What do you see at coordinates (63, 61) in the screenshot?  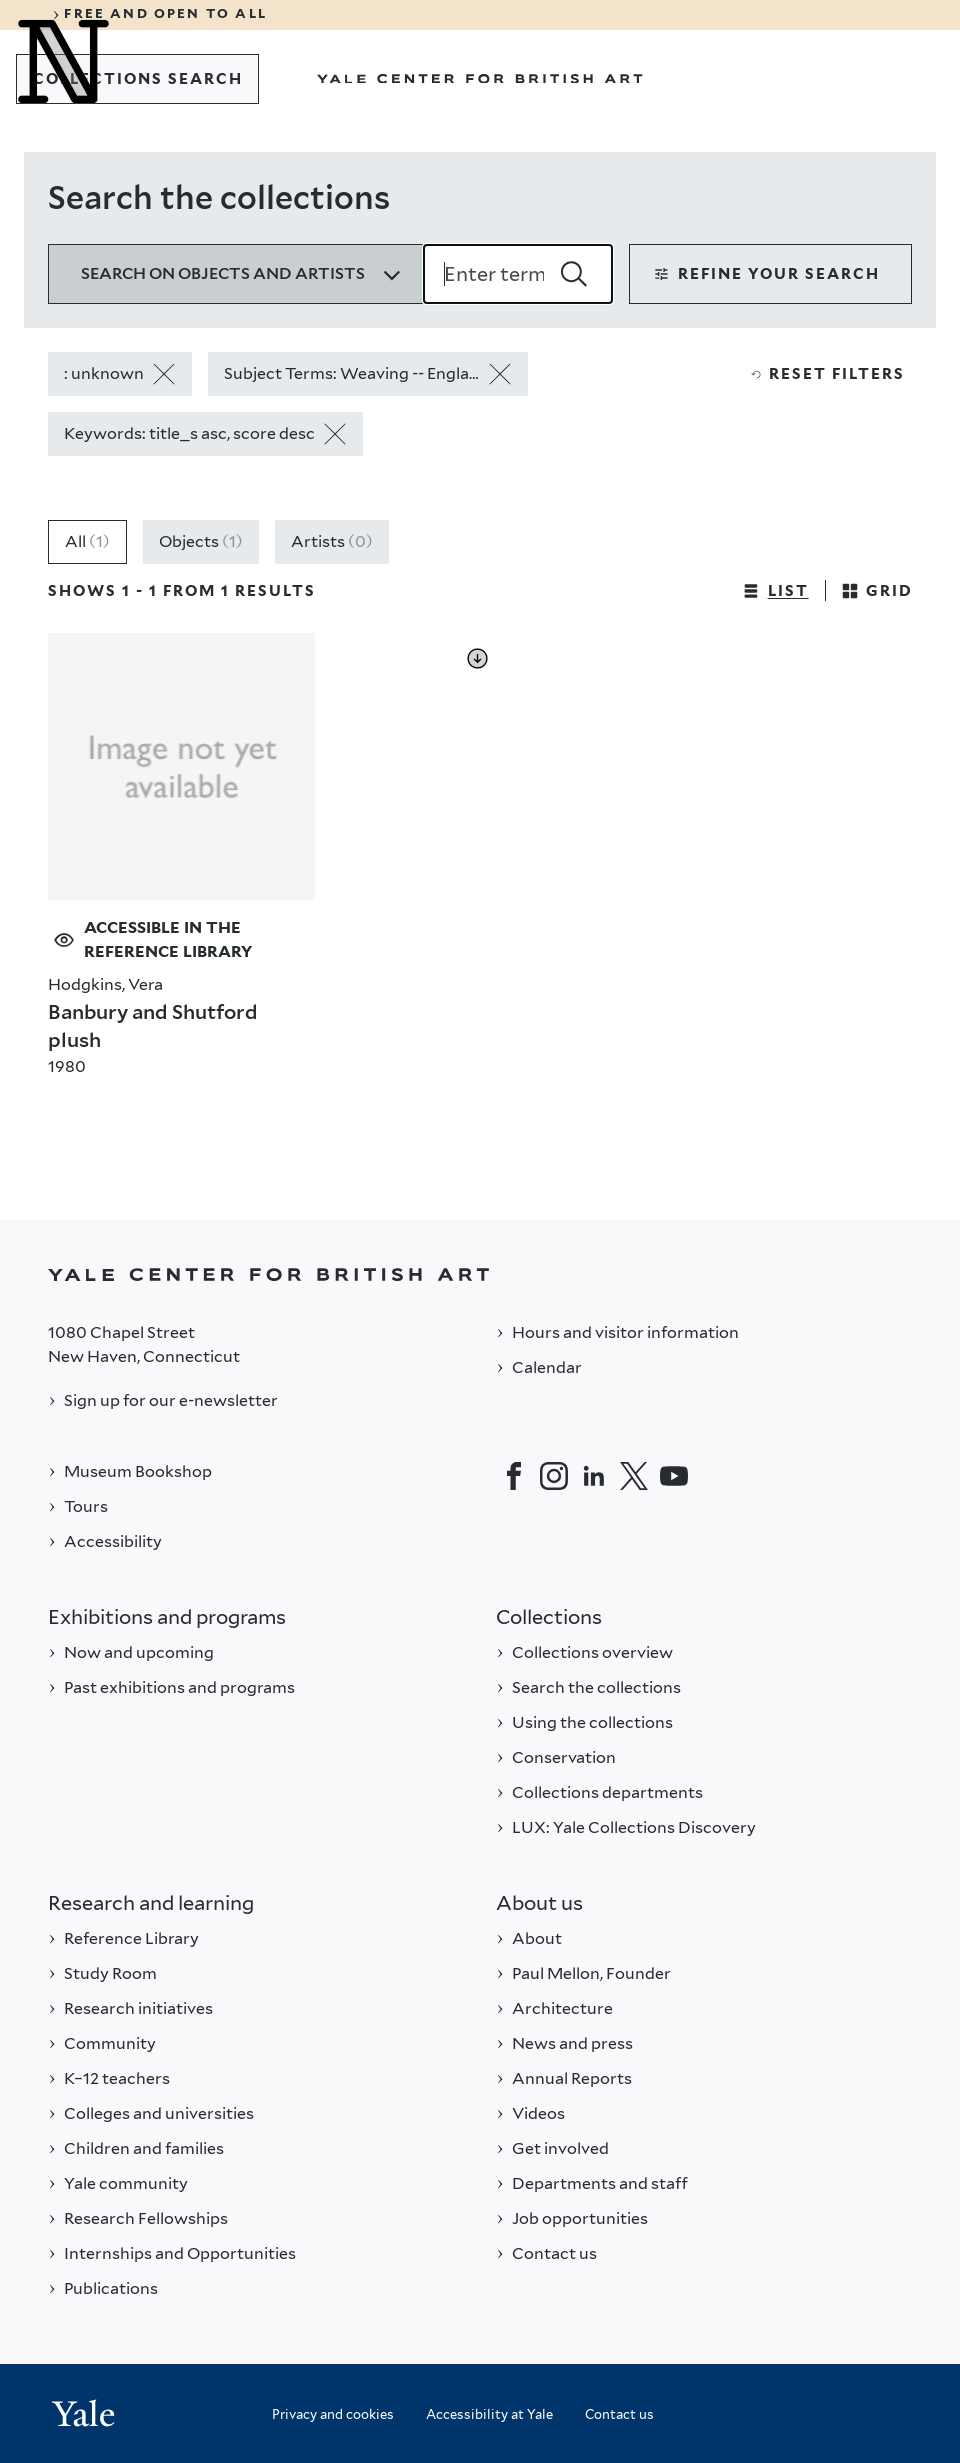 I see `open notion app` at bounding box center [63, 61].